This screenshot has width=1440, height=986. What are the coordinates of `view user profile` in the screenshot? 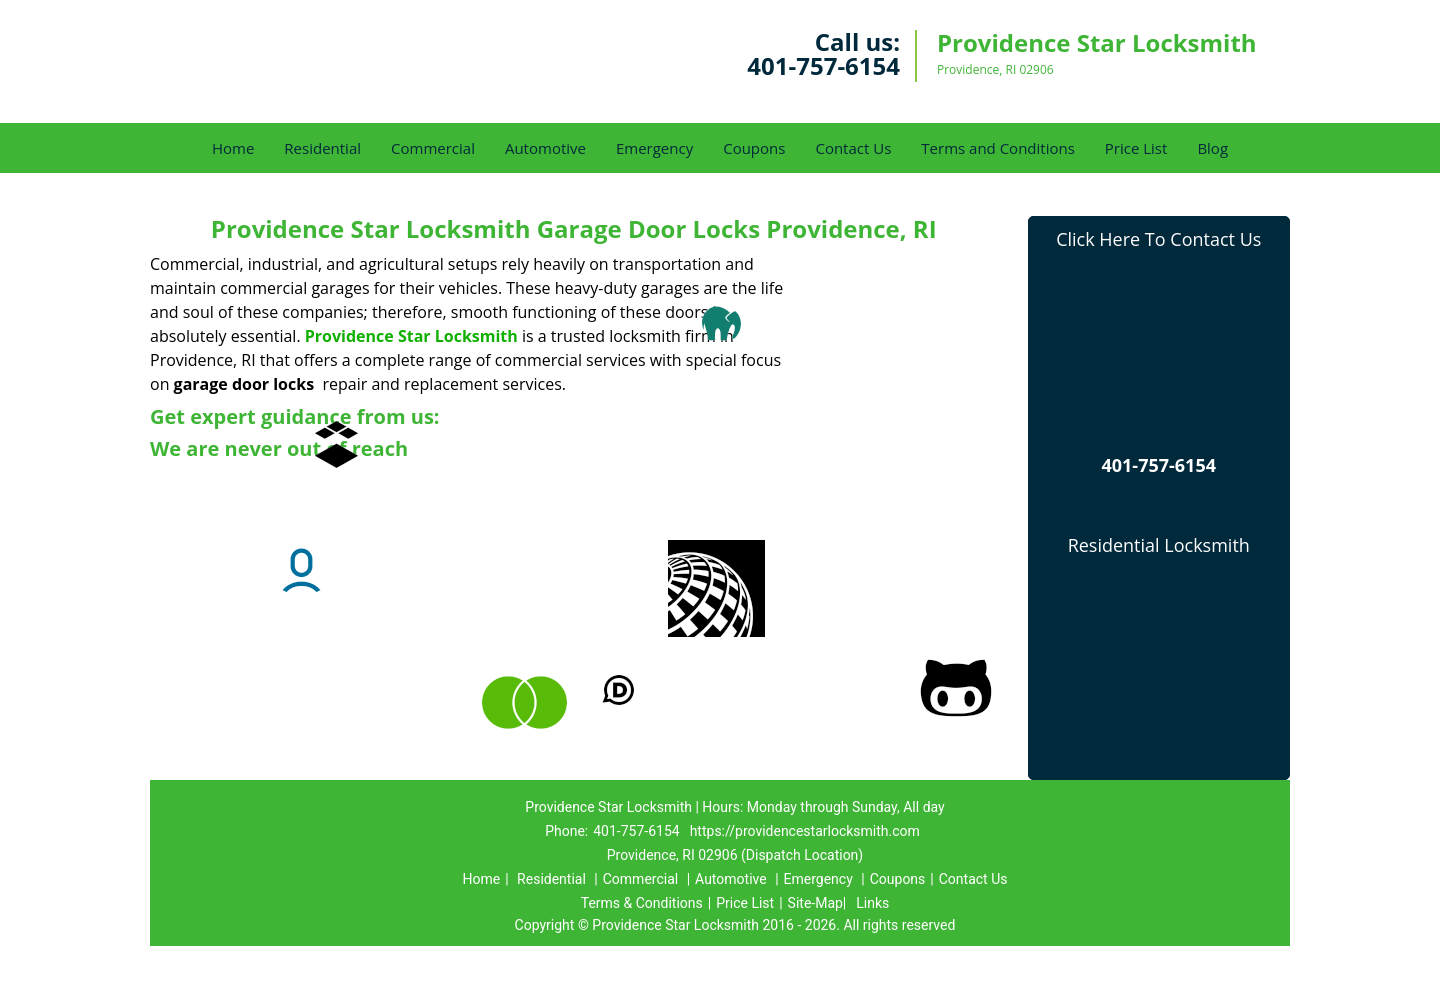 It's located at (301, 570).